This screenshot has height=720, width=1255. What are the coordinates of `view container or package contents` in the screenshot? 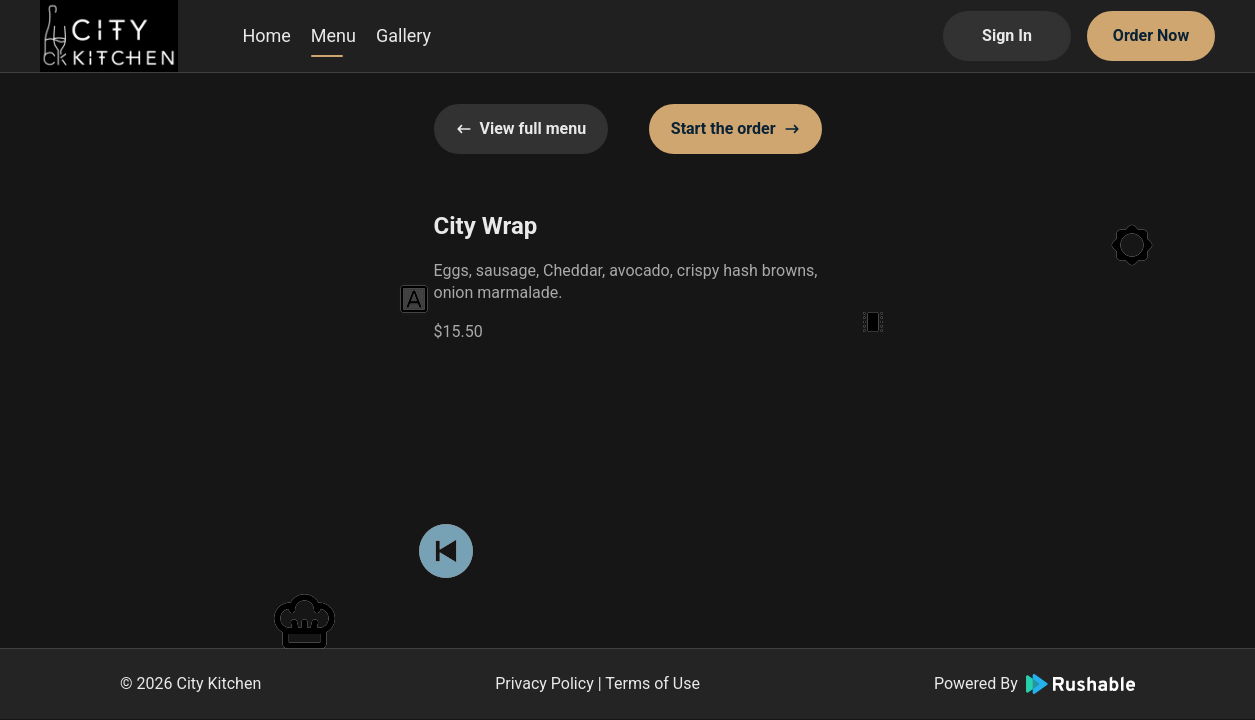 It's located at (873, 322).